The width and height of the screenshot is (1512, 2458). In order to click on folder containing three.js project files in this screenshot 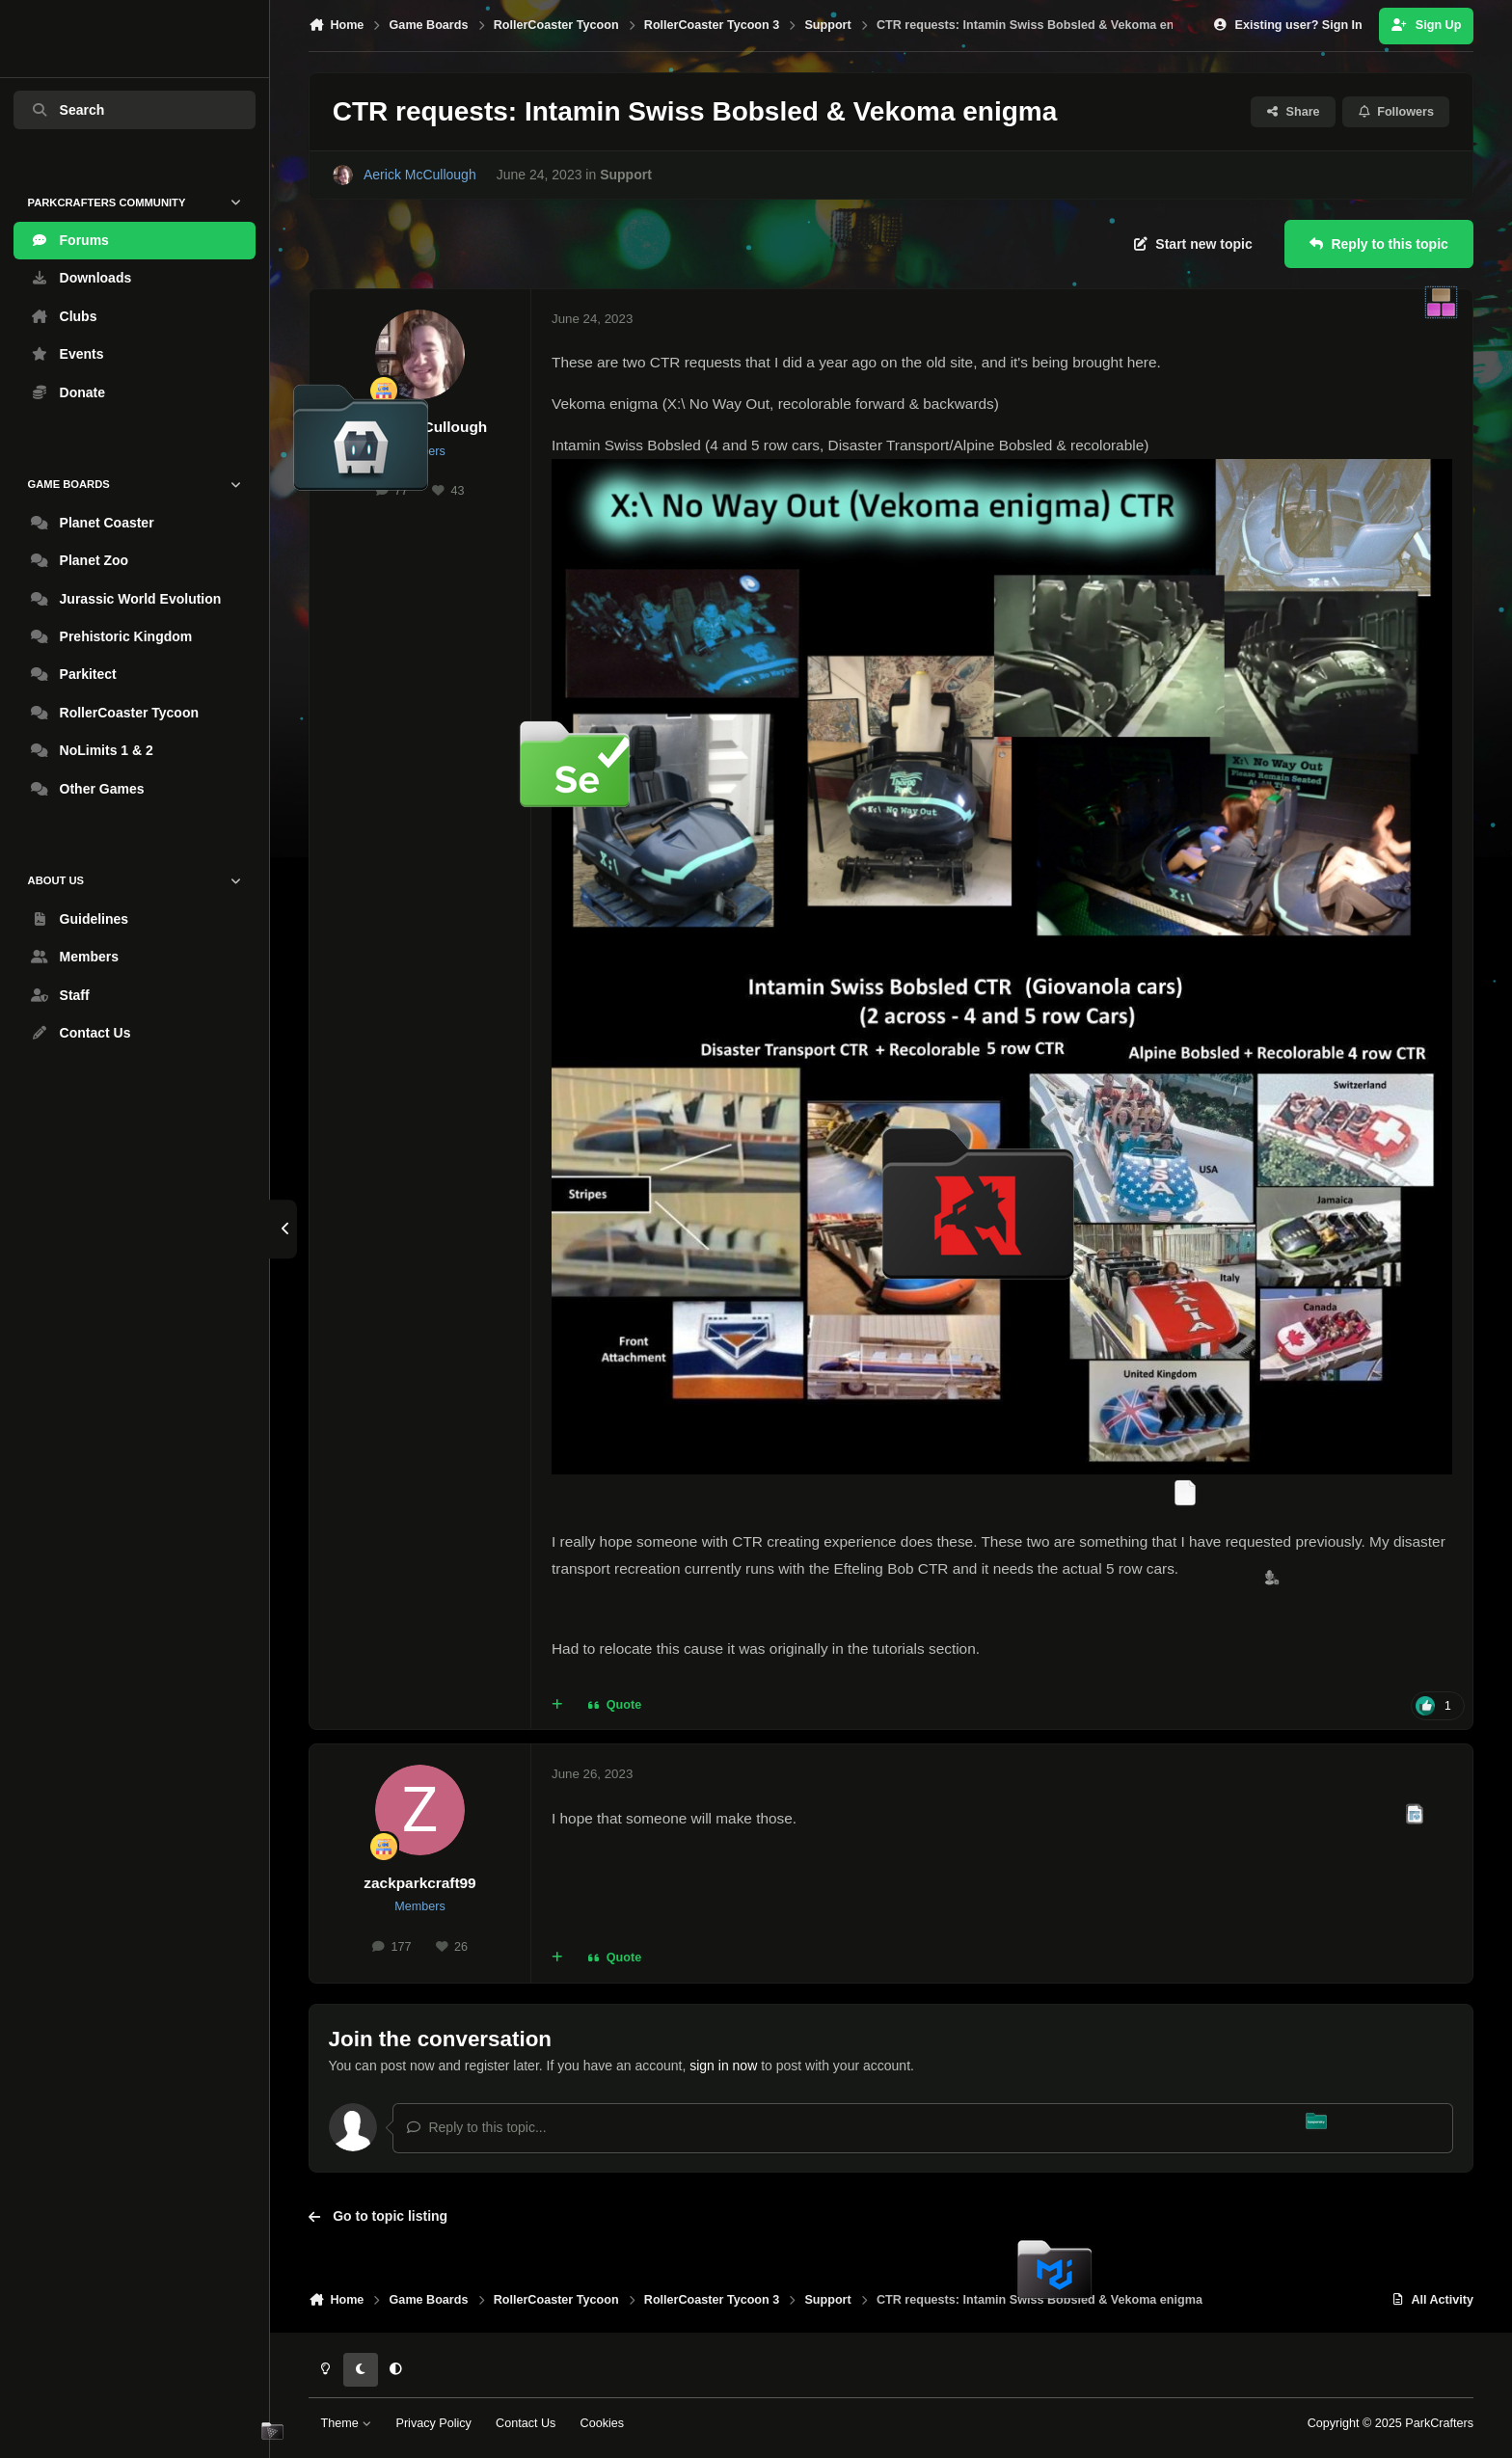, I will do `click(272, 2431)`.